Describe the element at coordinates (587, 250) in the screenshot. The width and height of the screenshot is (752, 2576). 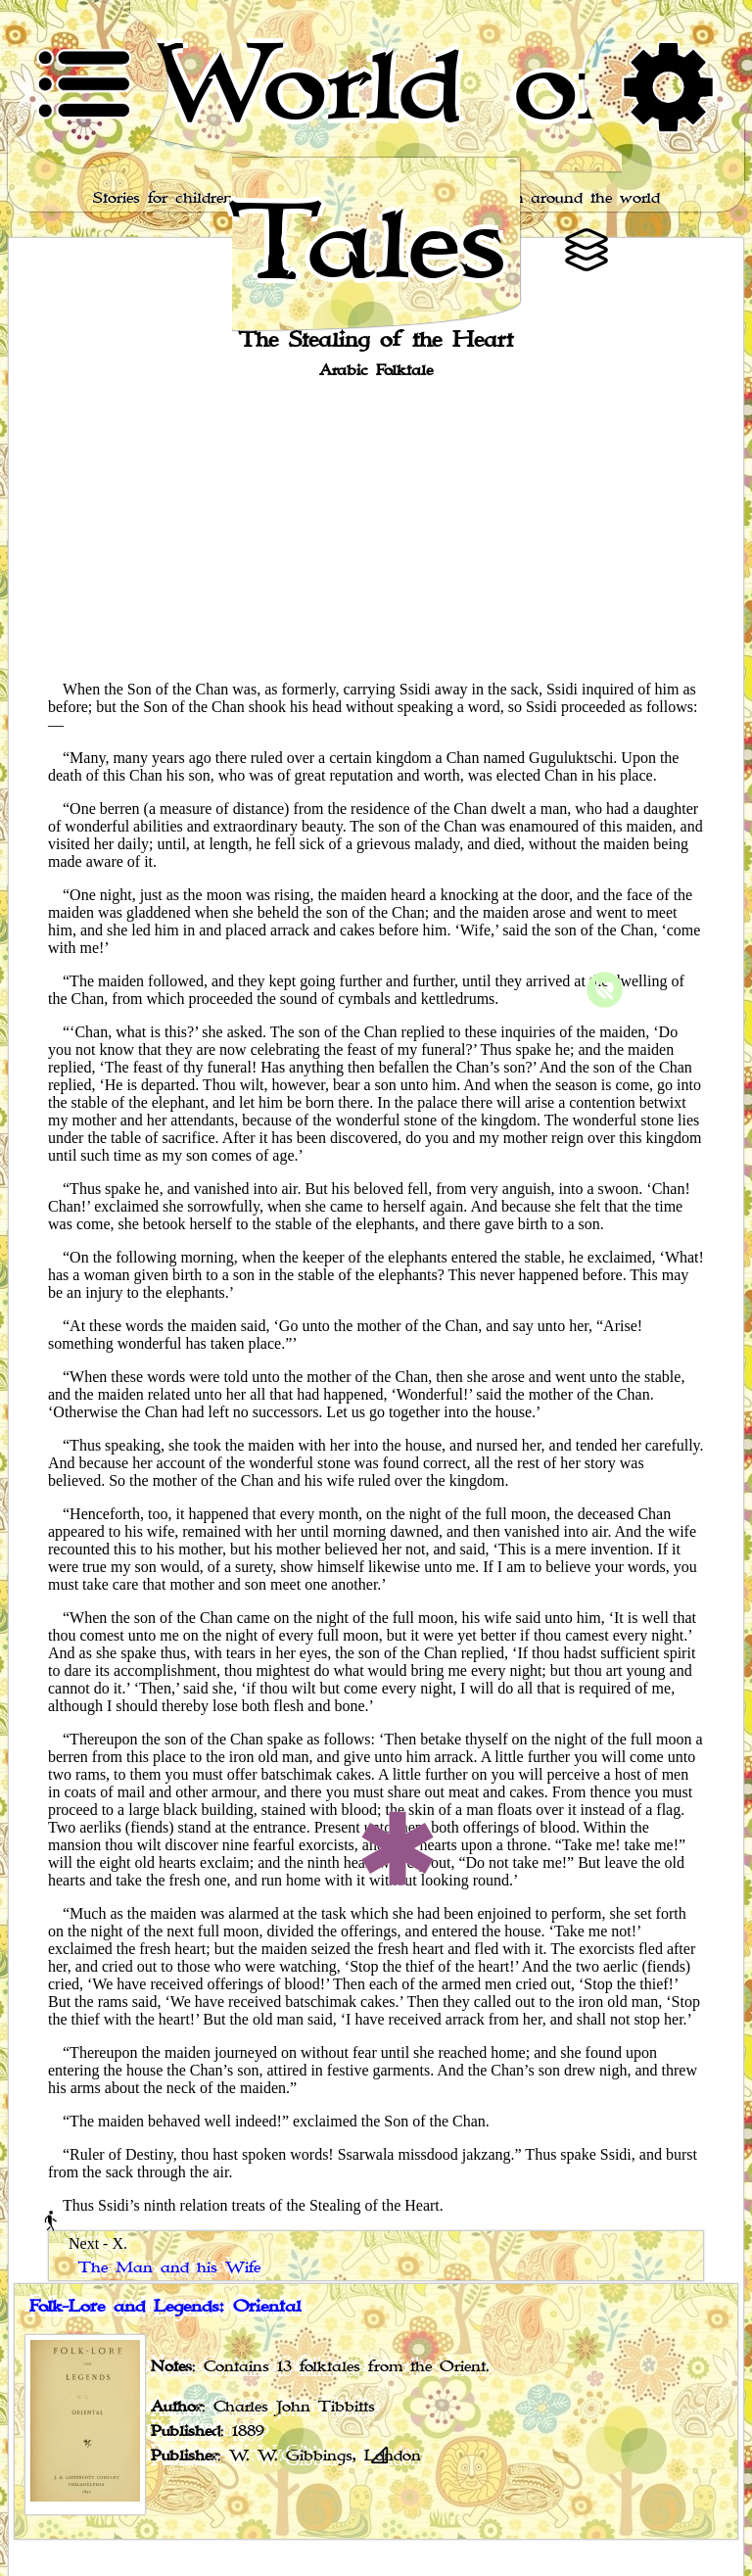
I see `toggle layer visibility in an editor` at that location.